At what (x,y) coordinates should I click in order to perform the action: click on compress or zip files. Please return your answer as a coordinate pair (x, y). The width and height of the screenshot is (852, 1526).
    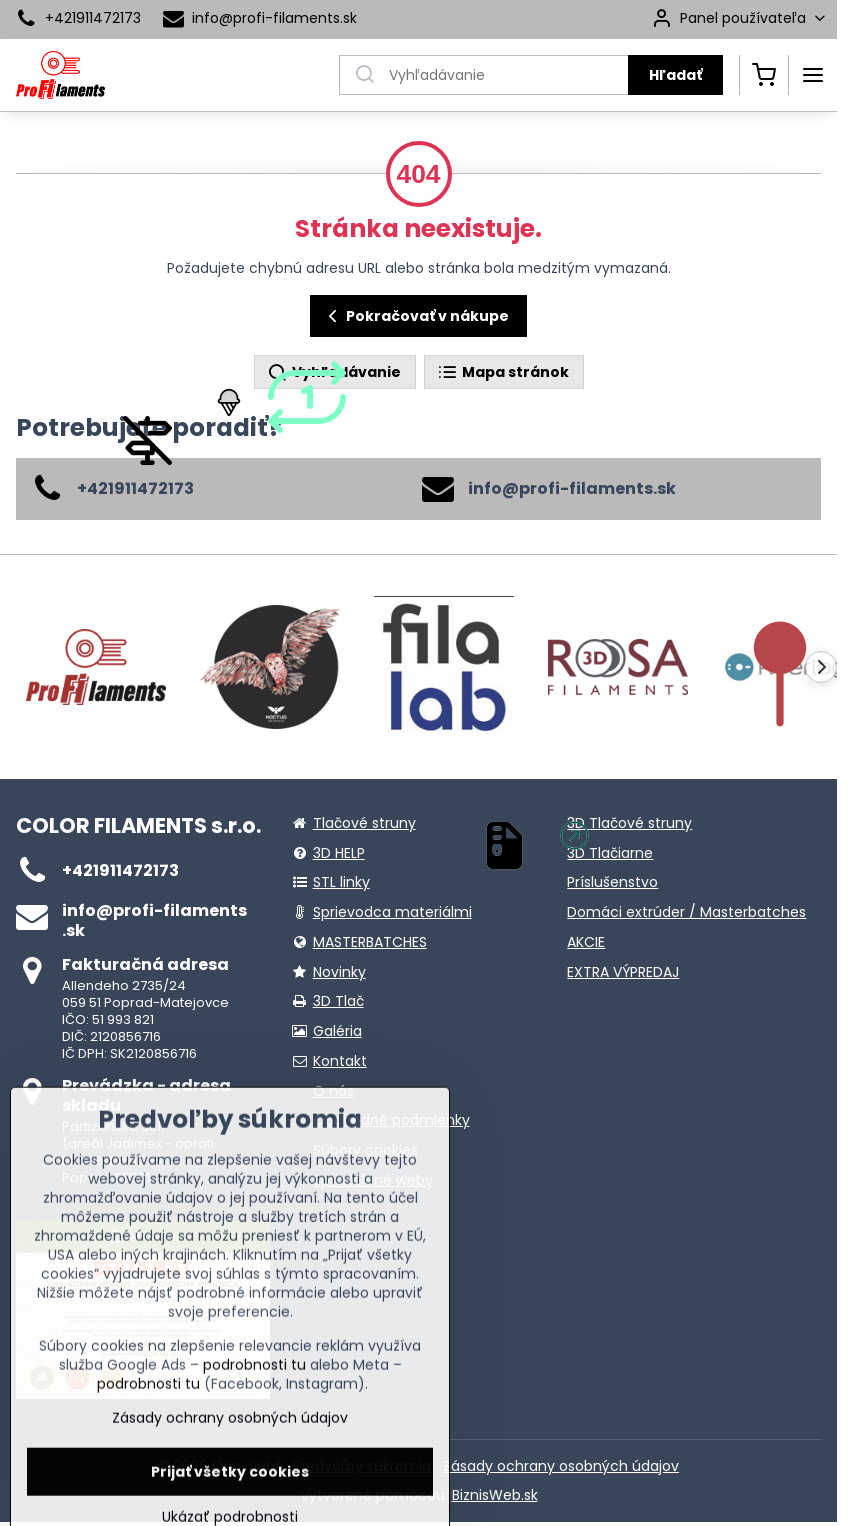
    Looking at the image, I should click on (504, 845).